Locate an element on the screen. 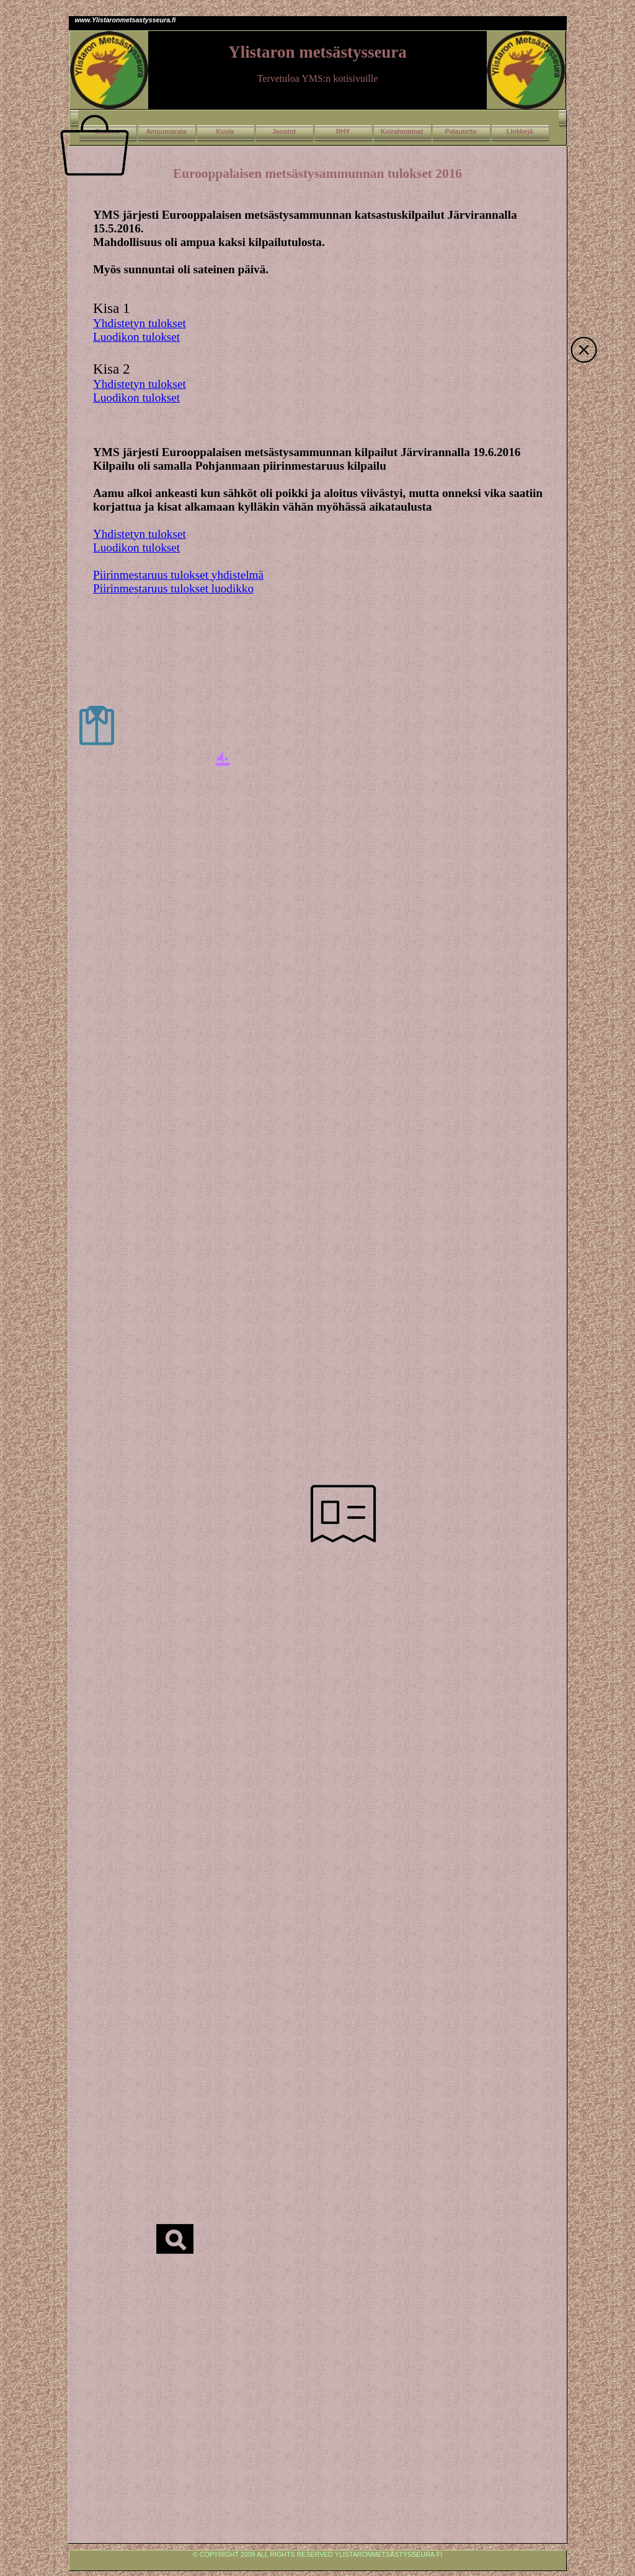 The width and height of the screenshot is (635, 2576). close or dismiss a dialog is located at coordinates (584, 349).